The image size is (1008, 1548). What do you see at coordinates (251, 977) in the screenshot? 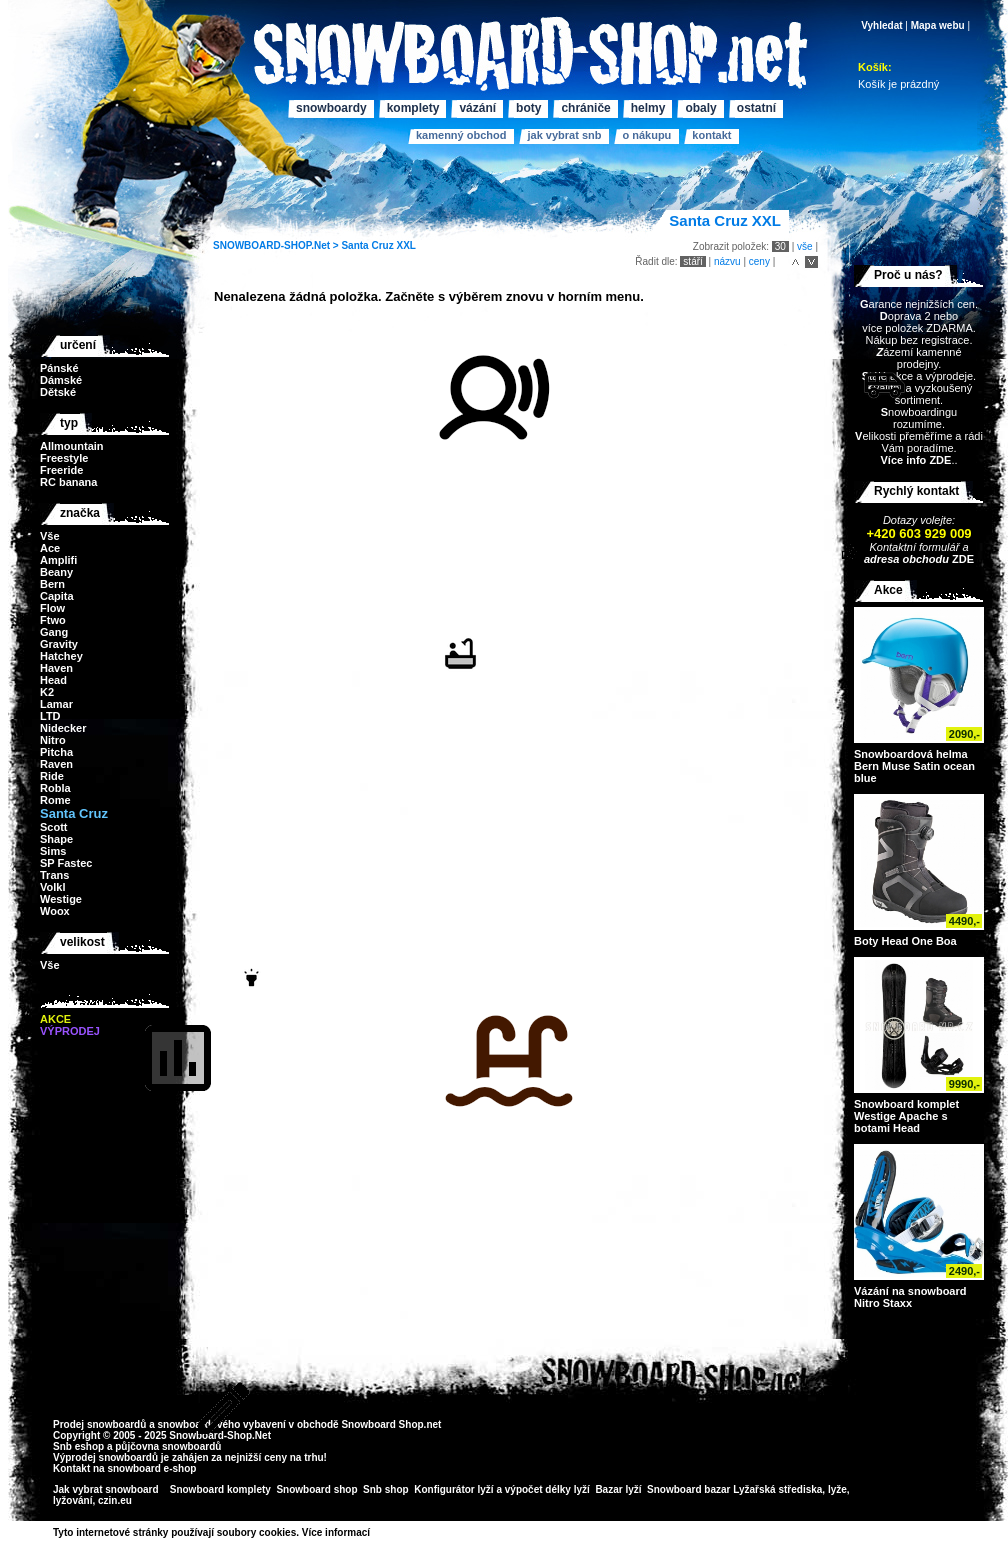
I see `highlight selected text` at bounding box center [251, 977].